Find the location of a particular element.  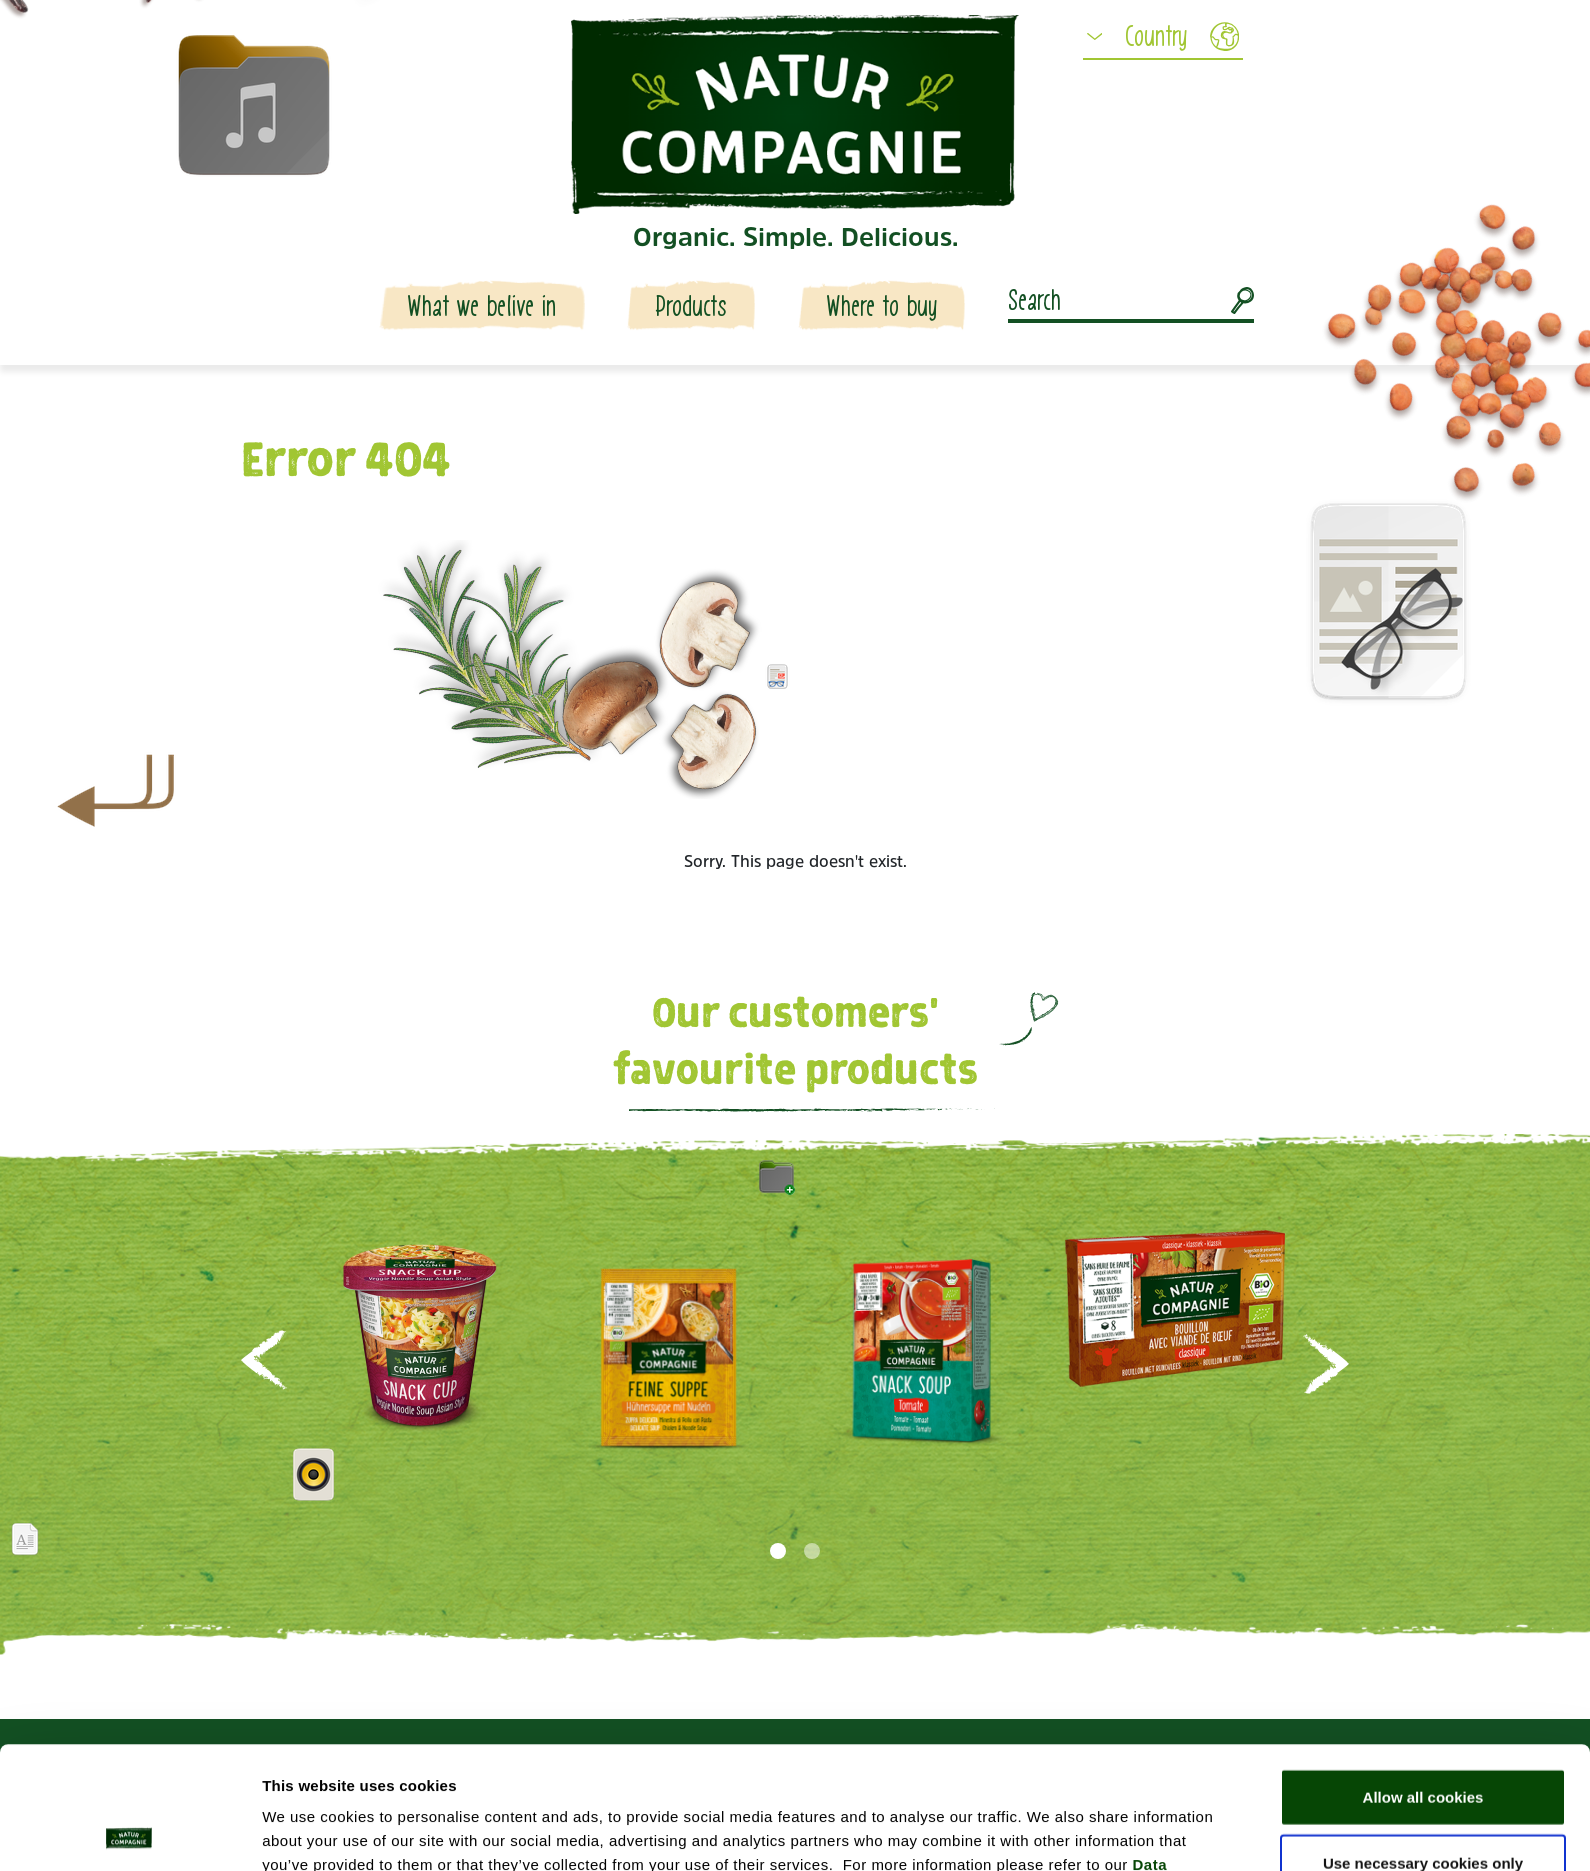

open your music folder is located at coordinates (254, 105).